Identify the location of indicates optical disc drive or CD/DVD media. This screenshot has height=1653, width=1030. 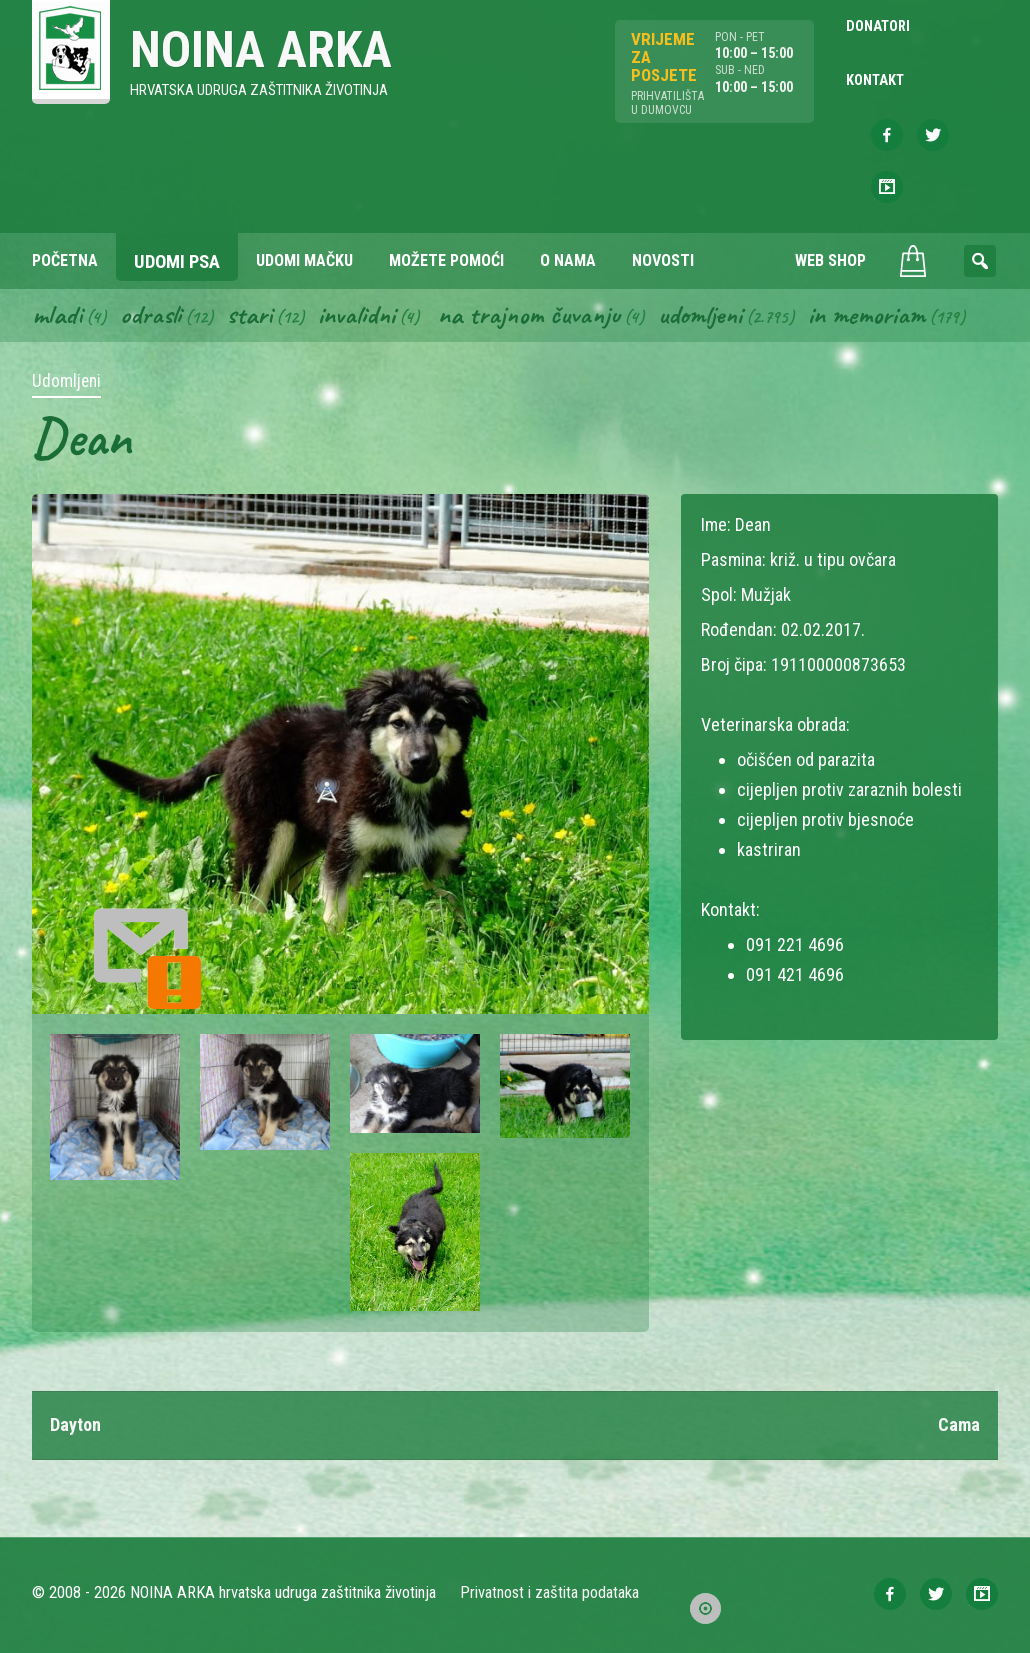
(705, 1608).